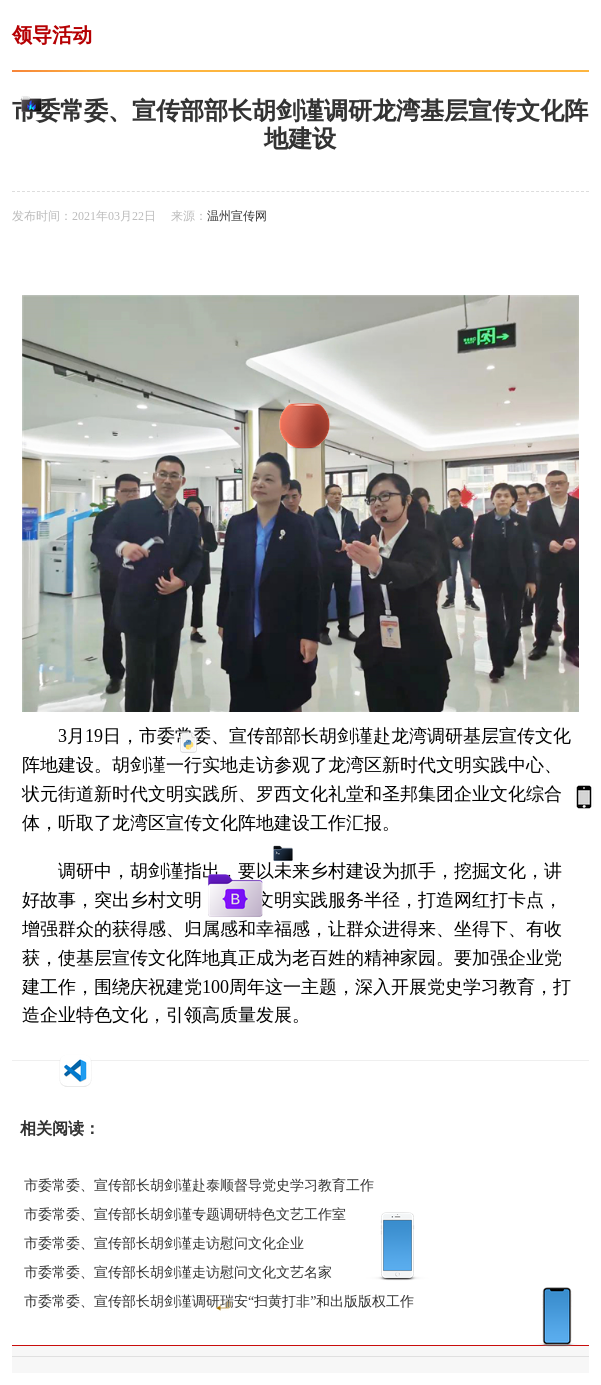  What do you see at coordinates (75, 1070) in the screenshot?
I see `open Visual Studio Code` at bounding box center [75, 1070].